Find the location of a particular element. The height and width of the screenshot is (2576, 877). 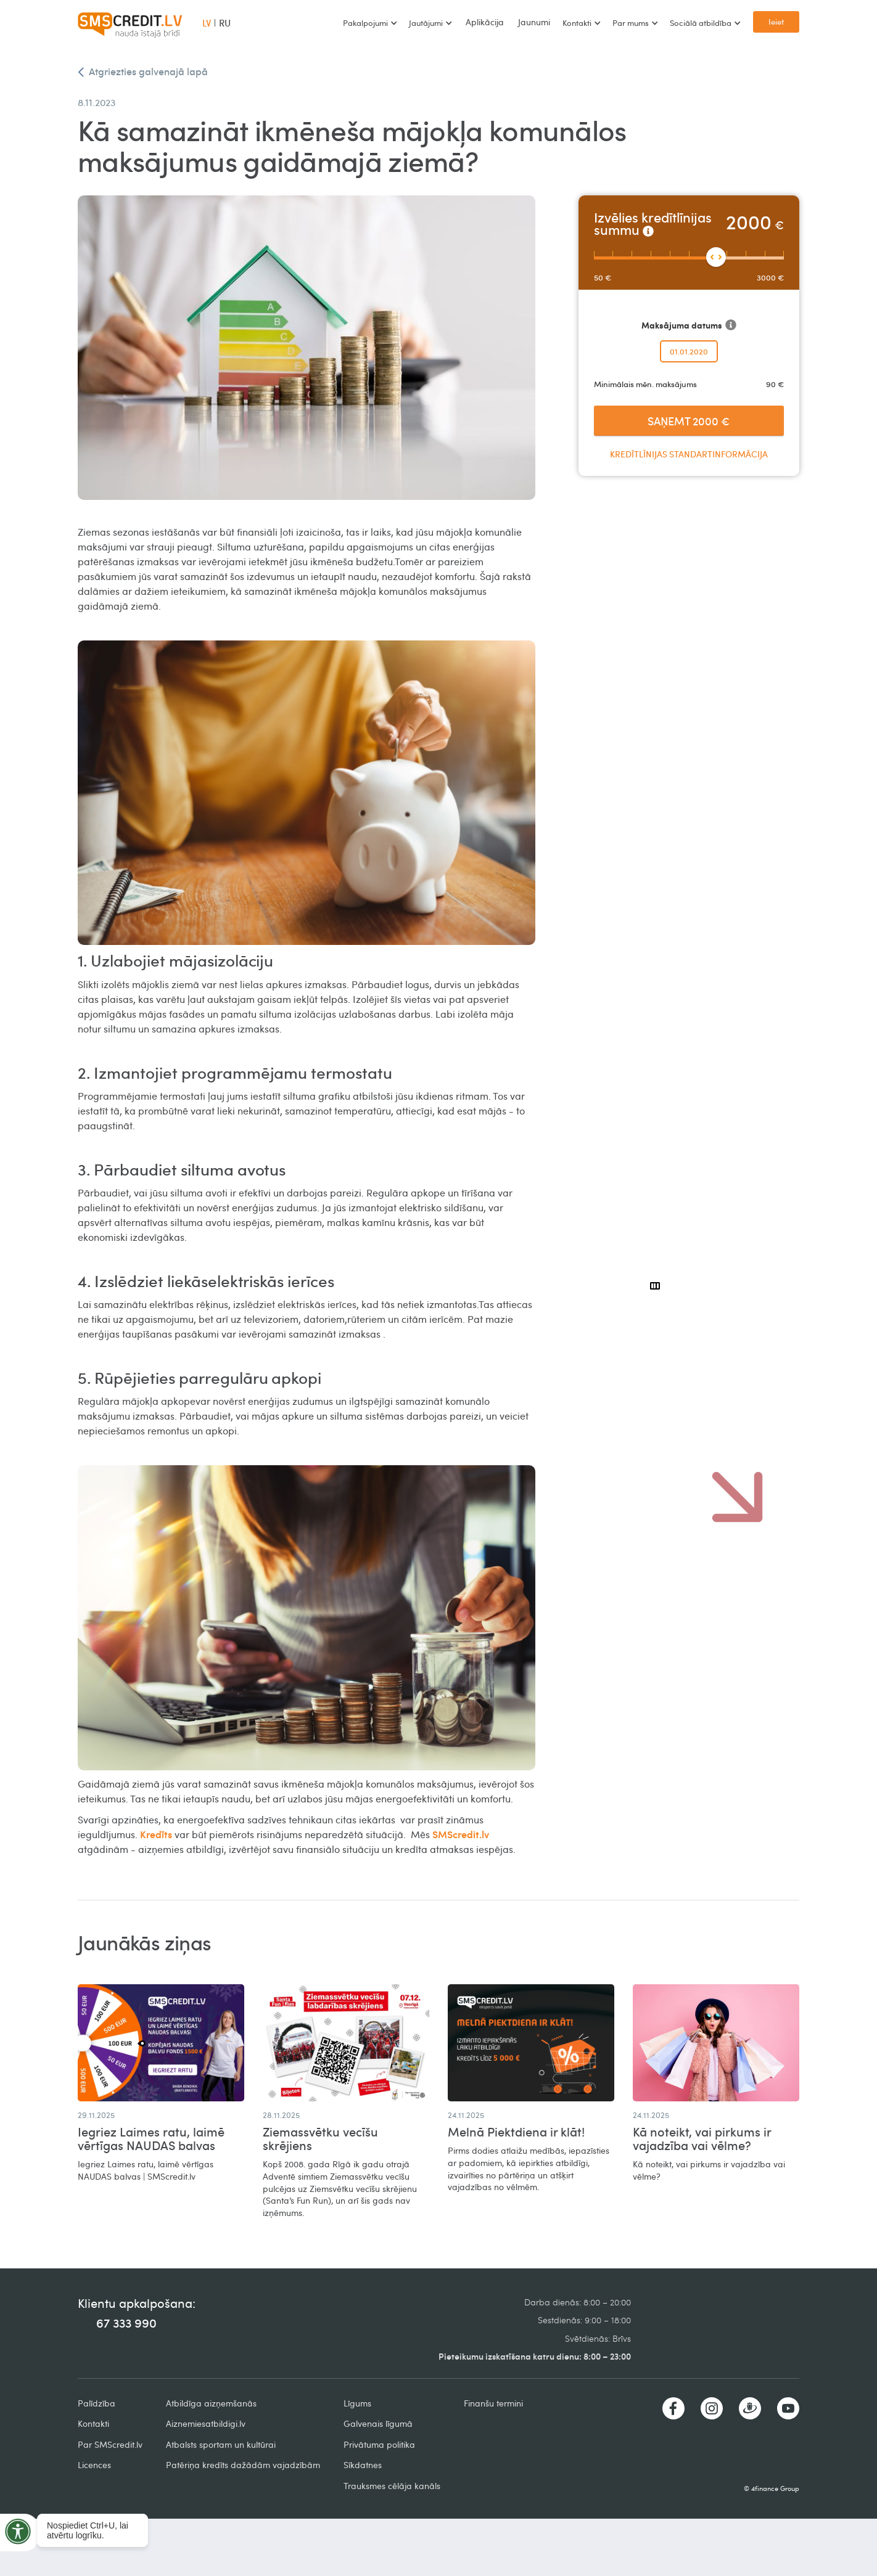

switch to week view in calendar is located at coordinates (655, 1286).